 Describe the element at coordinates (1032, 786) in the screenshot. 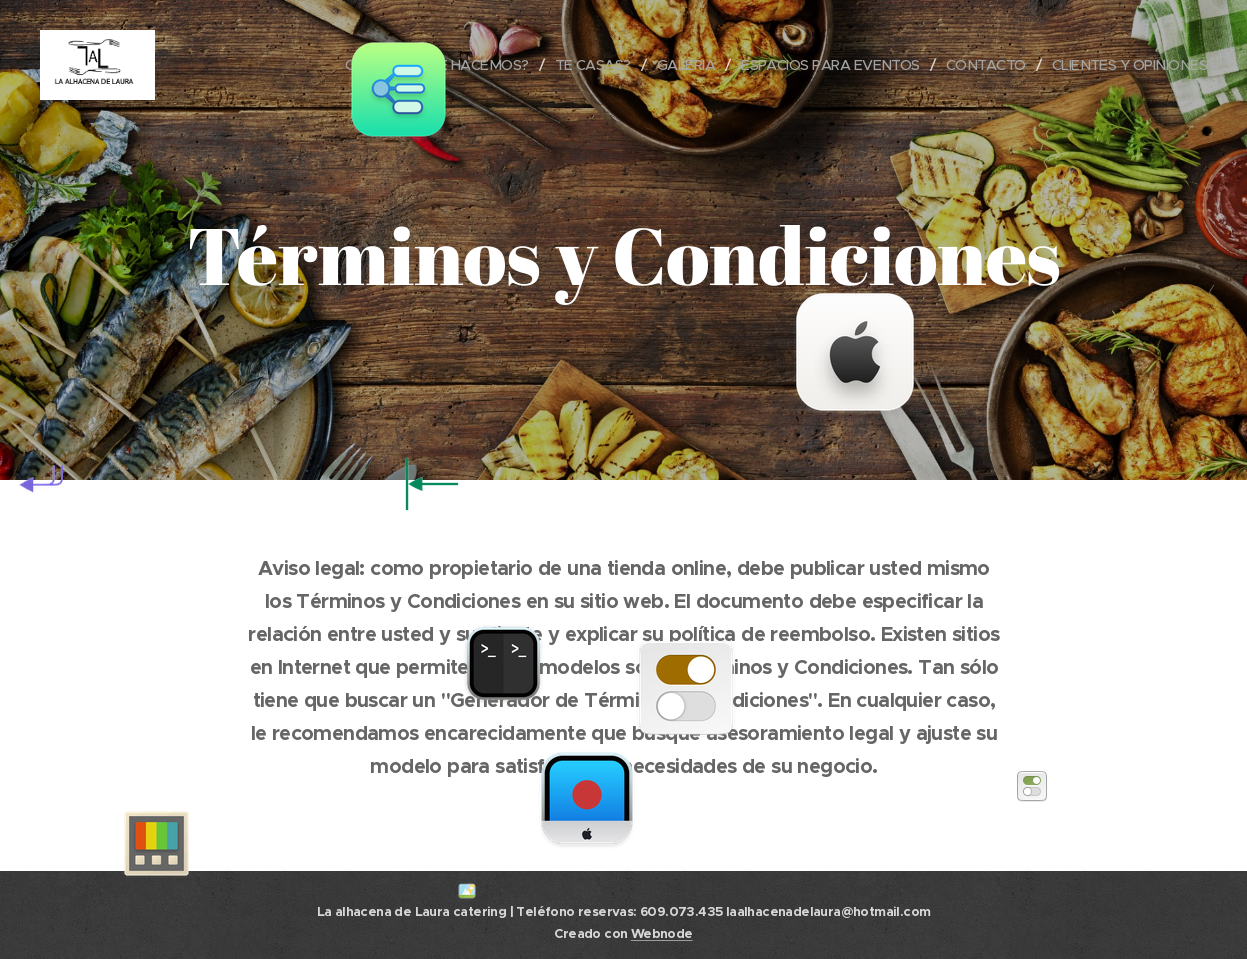

I see `open system settings or preferences` at that location.